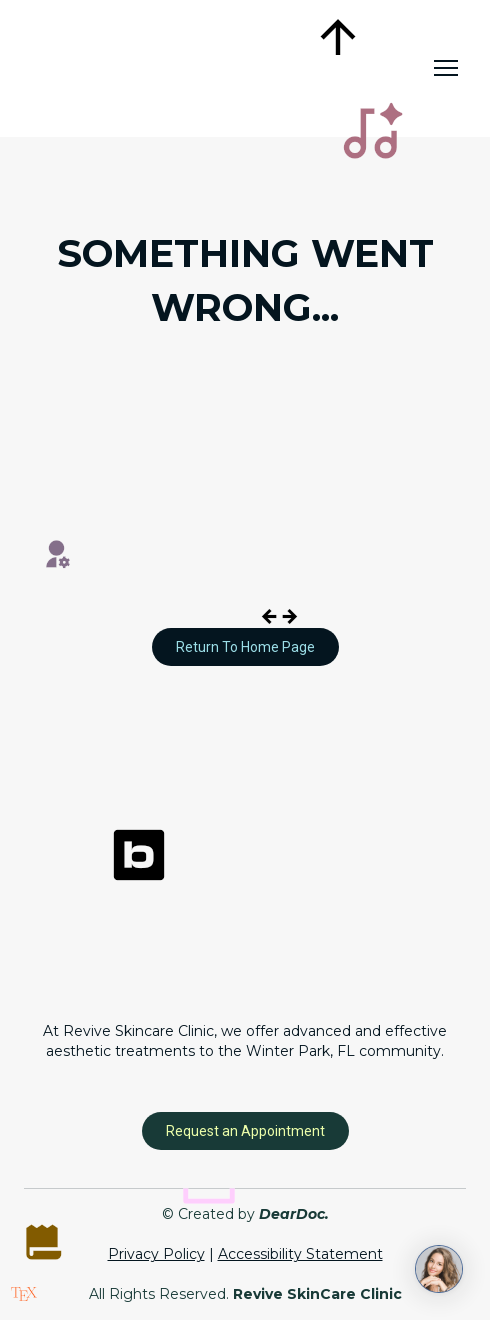 The width and height of the screenshot is (490, 1320). What do you see at coordinates (374, 133) in the screenshot?
I see `access AI-powered music features` at bounding box center [374, 133].